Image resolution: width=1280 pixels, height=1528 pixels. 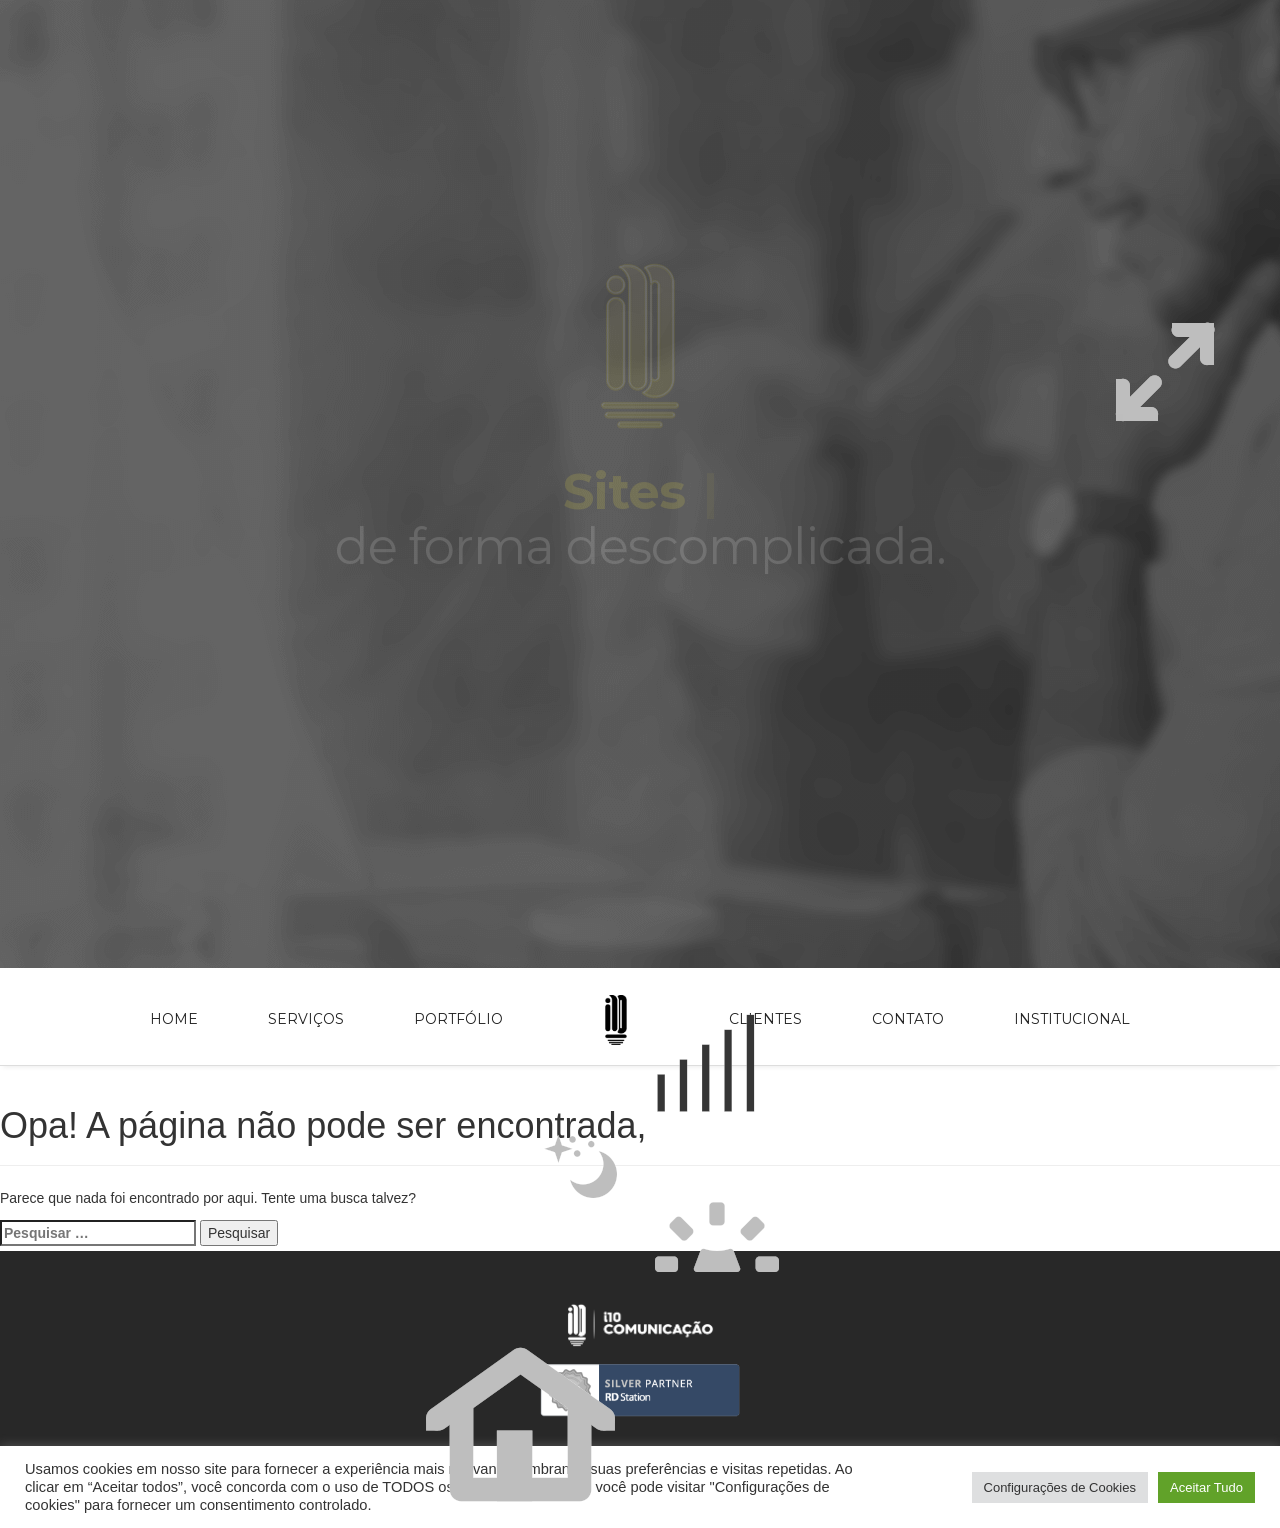 I want to click on expand content to fullscreen mode, so click(x=1165, y=372).